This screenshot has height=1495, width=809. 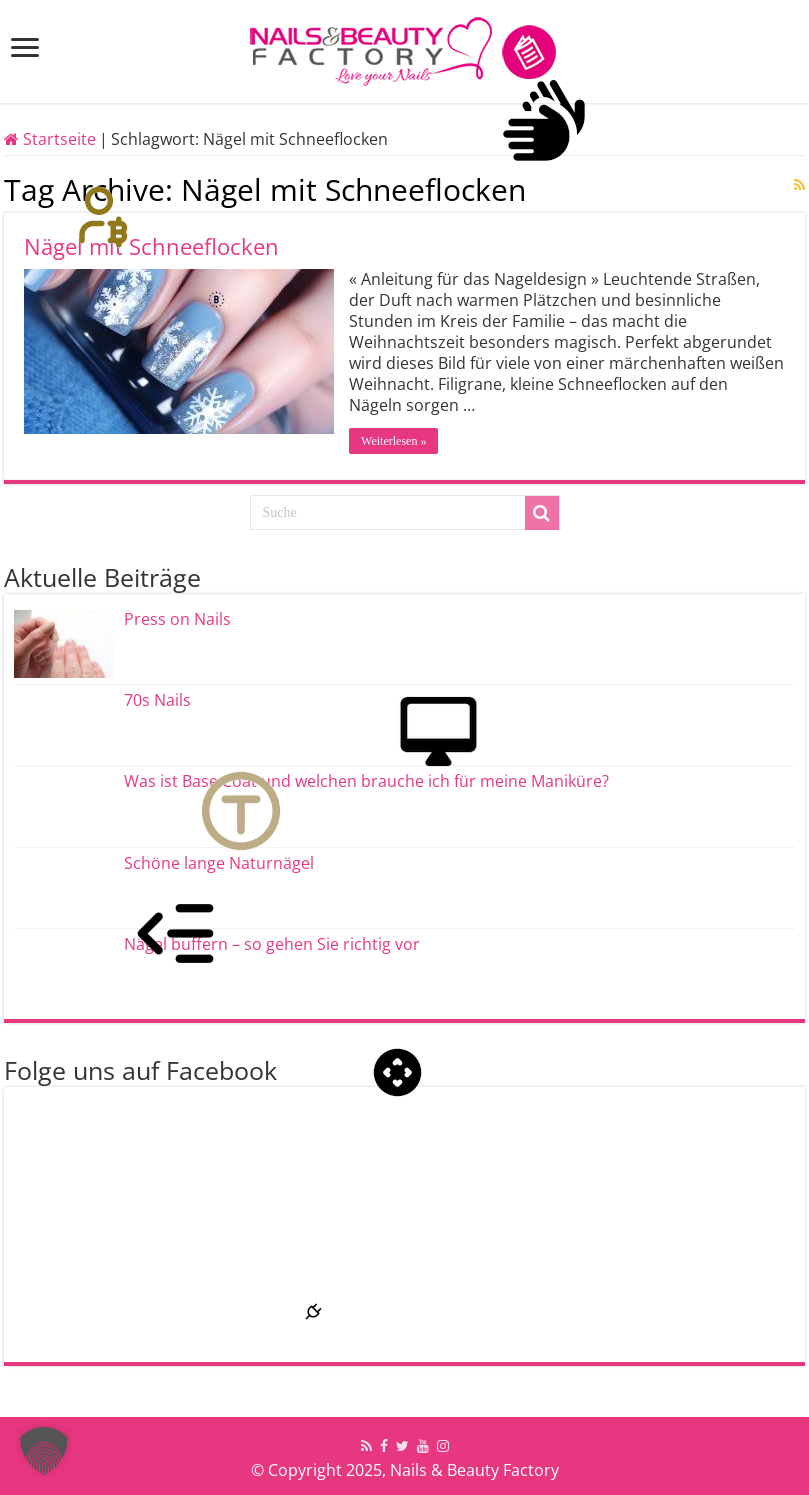 I want to click on connect to power source, so click(x=313, y=1311).